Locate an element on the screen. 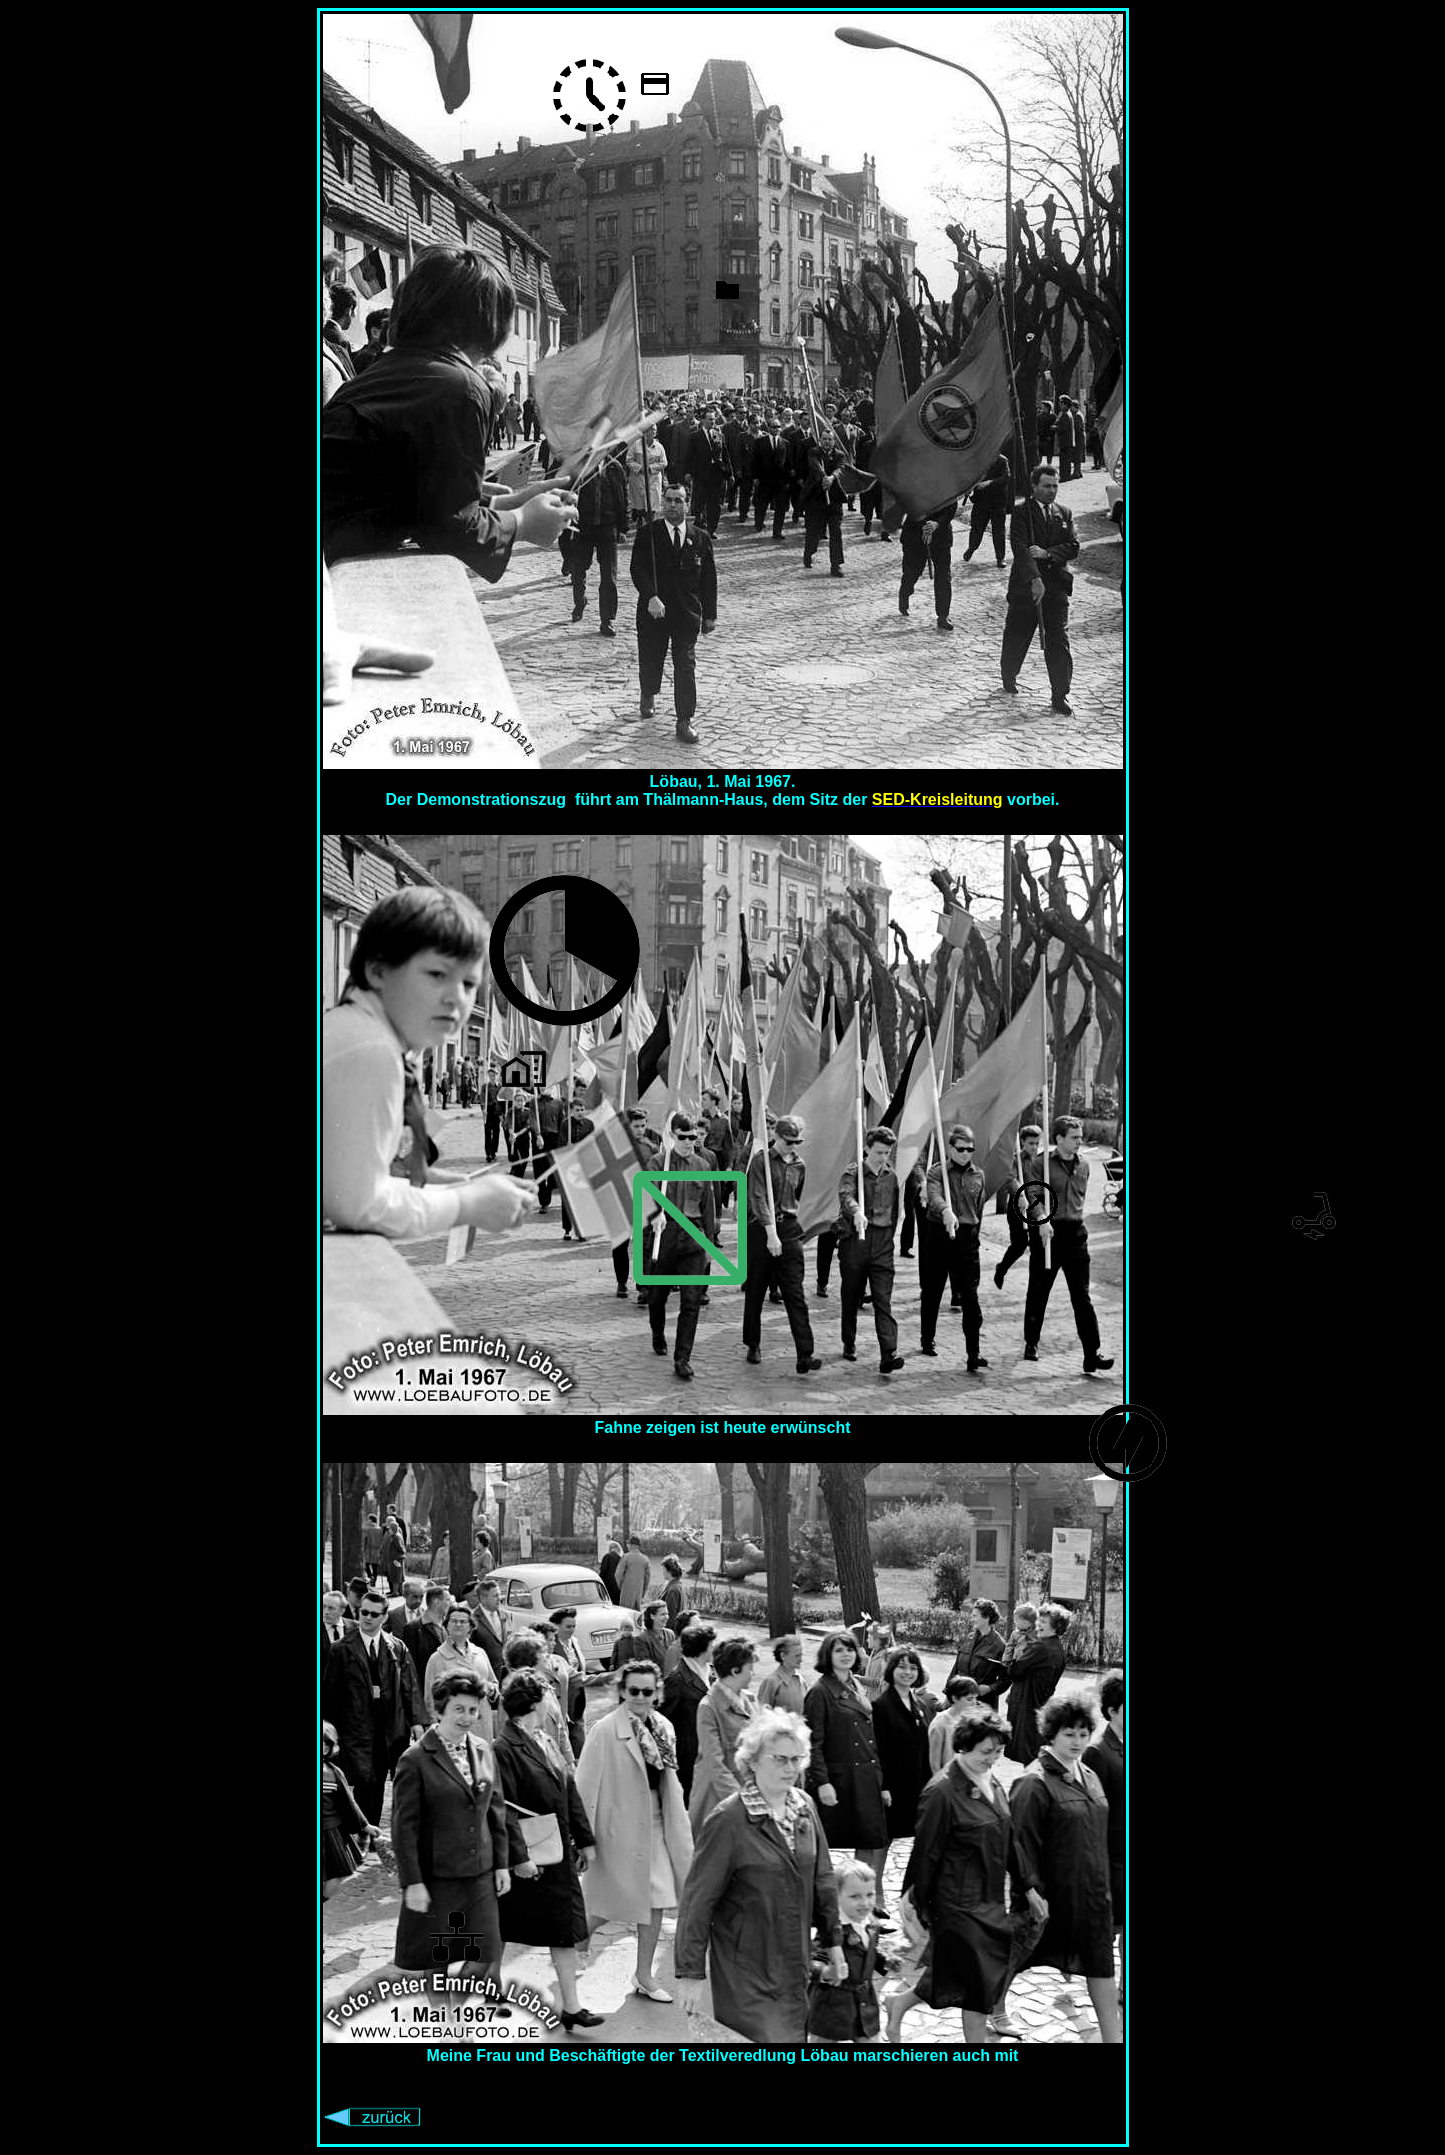 The image size is (1445, 2155). indicates 33% progress or completion is located at coordinates (564, 950).